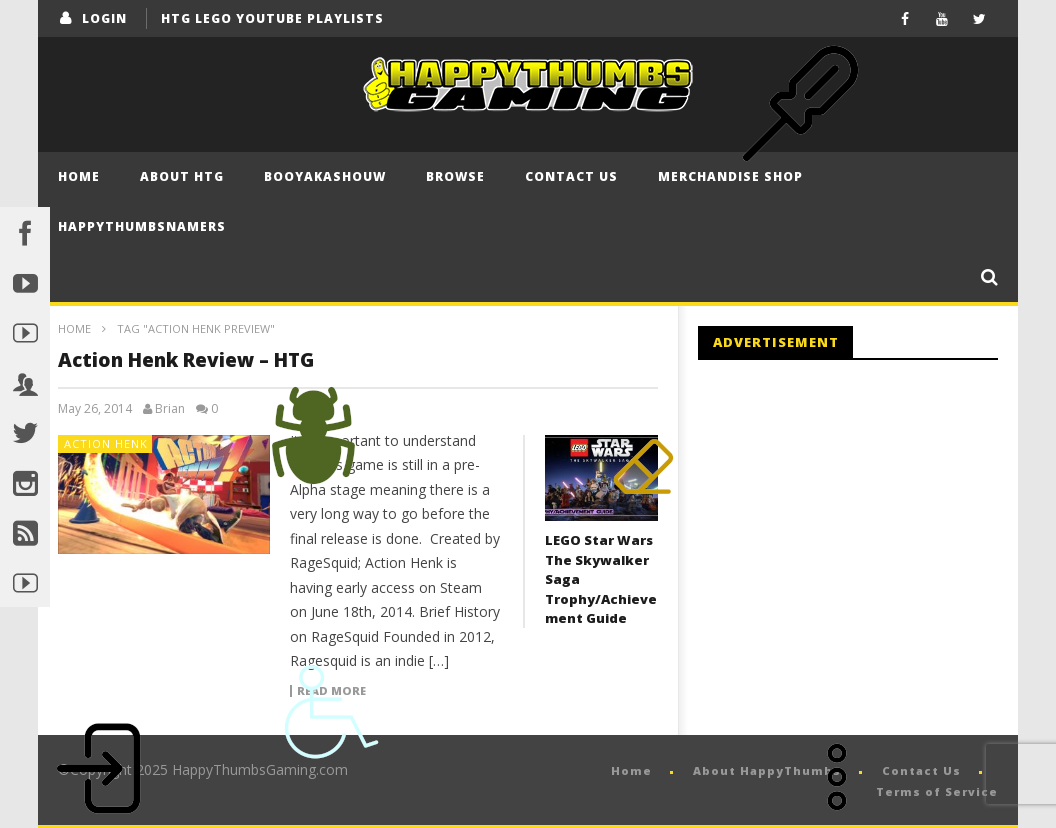  I want to click on access settings or configuration options, so click(800, 103).